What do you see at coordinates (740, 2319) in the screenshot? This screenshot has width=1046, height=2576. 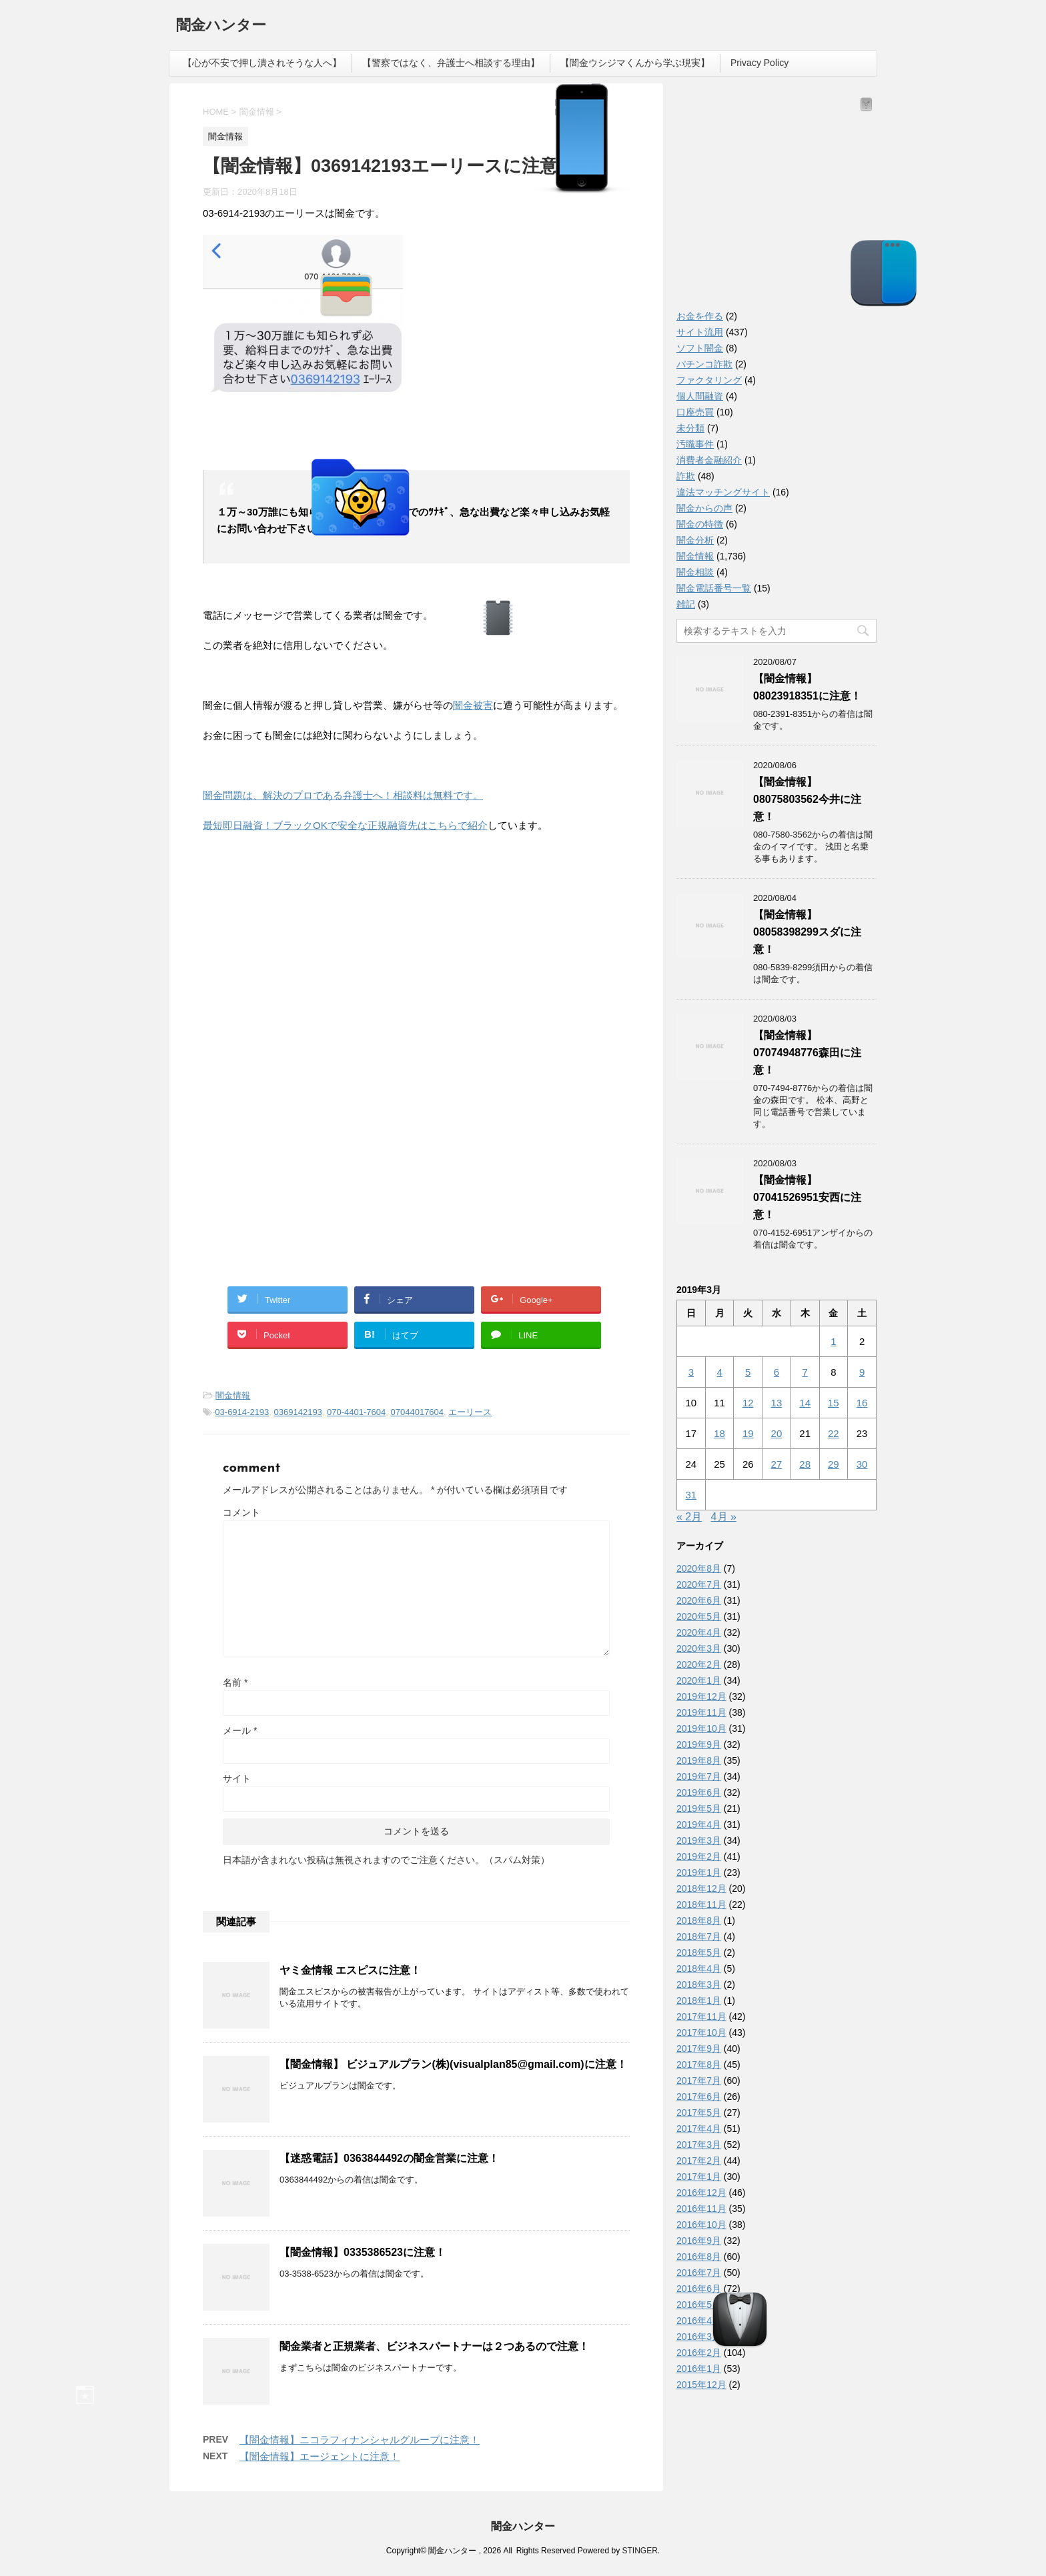 I see `configure keyboard settings and preferences` at bounding box center [740, 2319].